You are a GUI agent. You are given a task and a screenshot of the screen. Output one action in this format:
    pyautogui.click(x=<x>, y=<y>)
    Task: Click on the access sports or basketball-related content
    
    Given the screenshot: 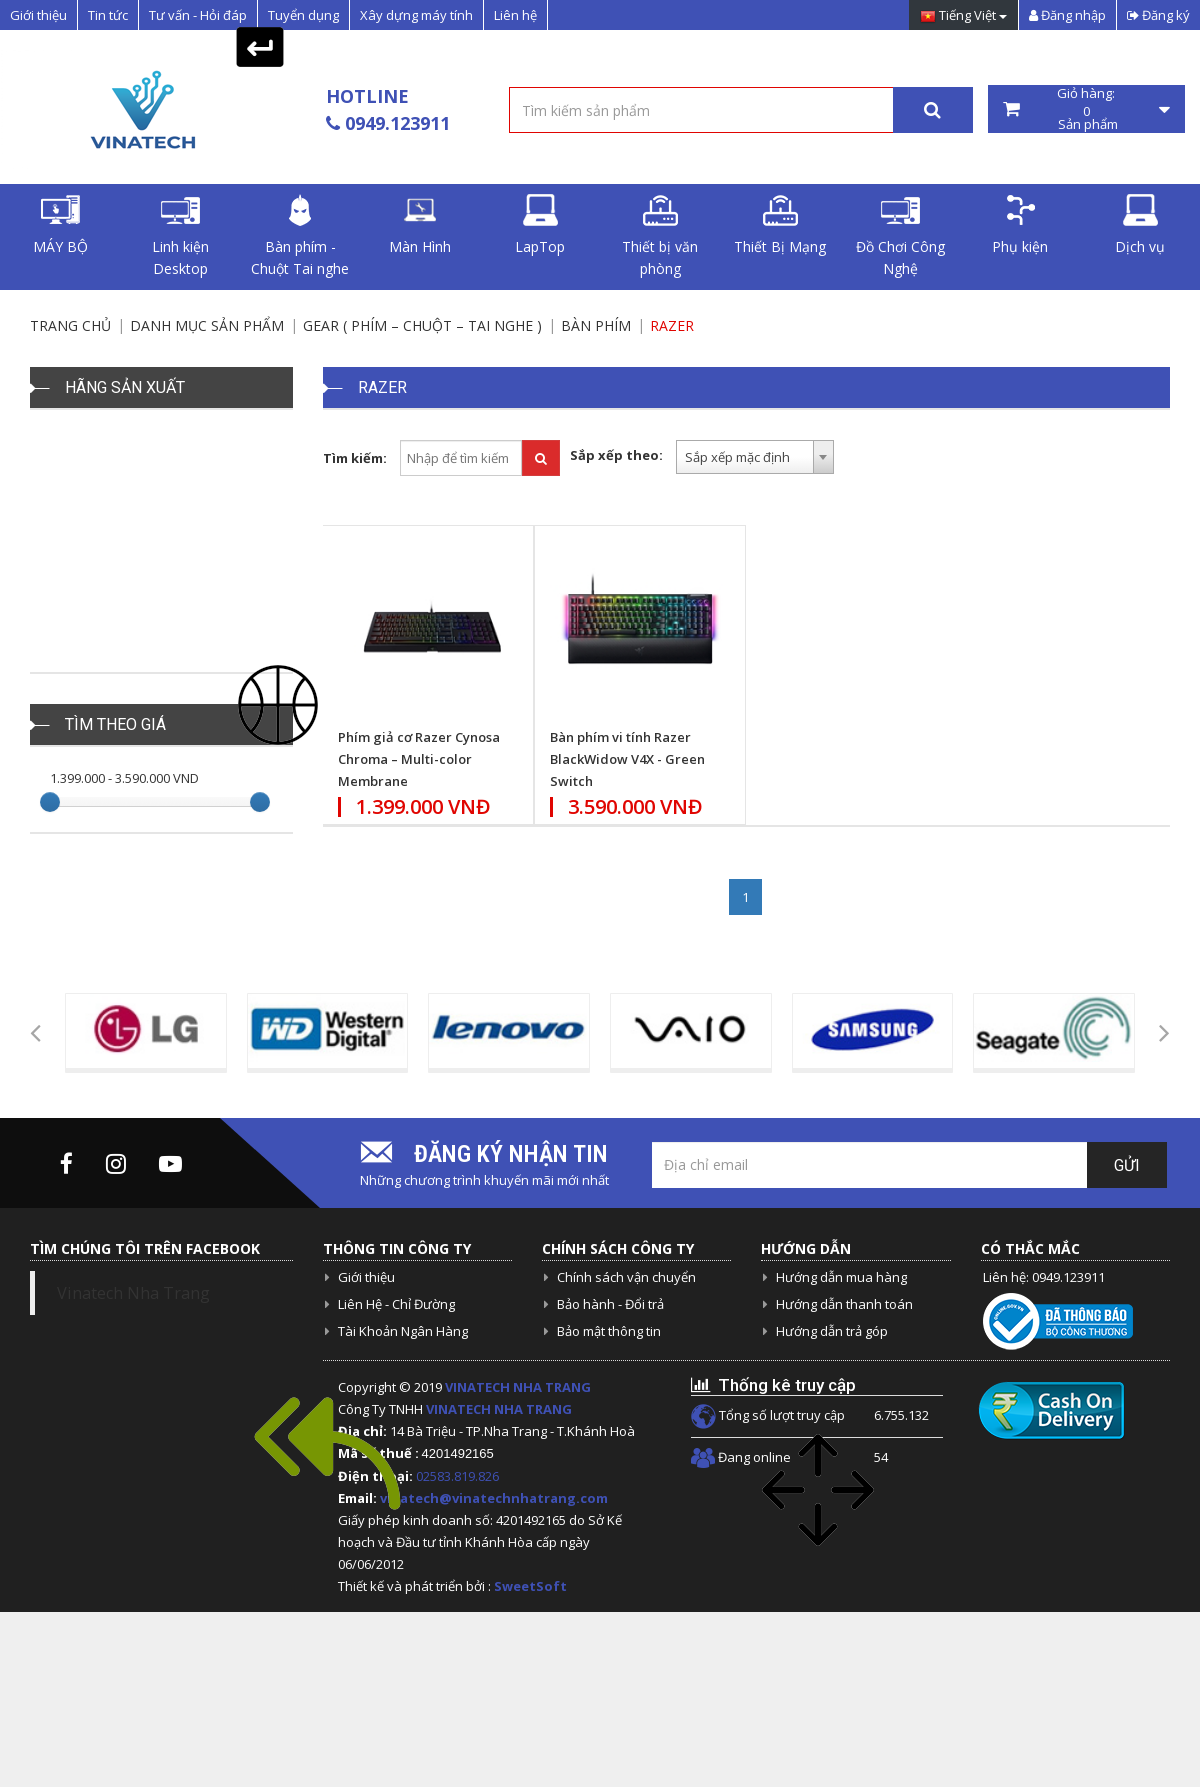 What is the action you would take?
    pyautogui.click(x=278, y=705)
    